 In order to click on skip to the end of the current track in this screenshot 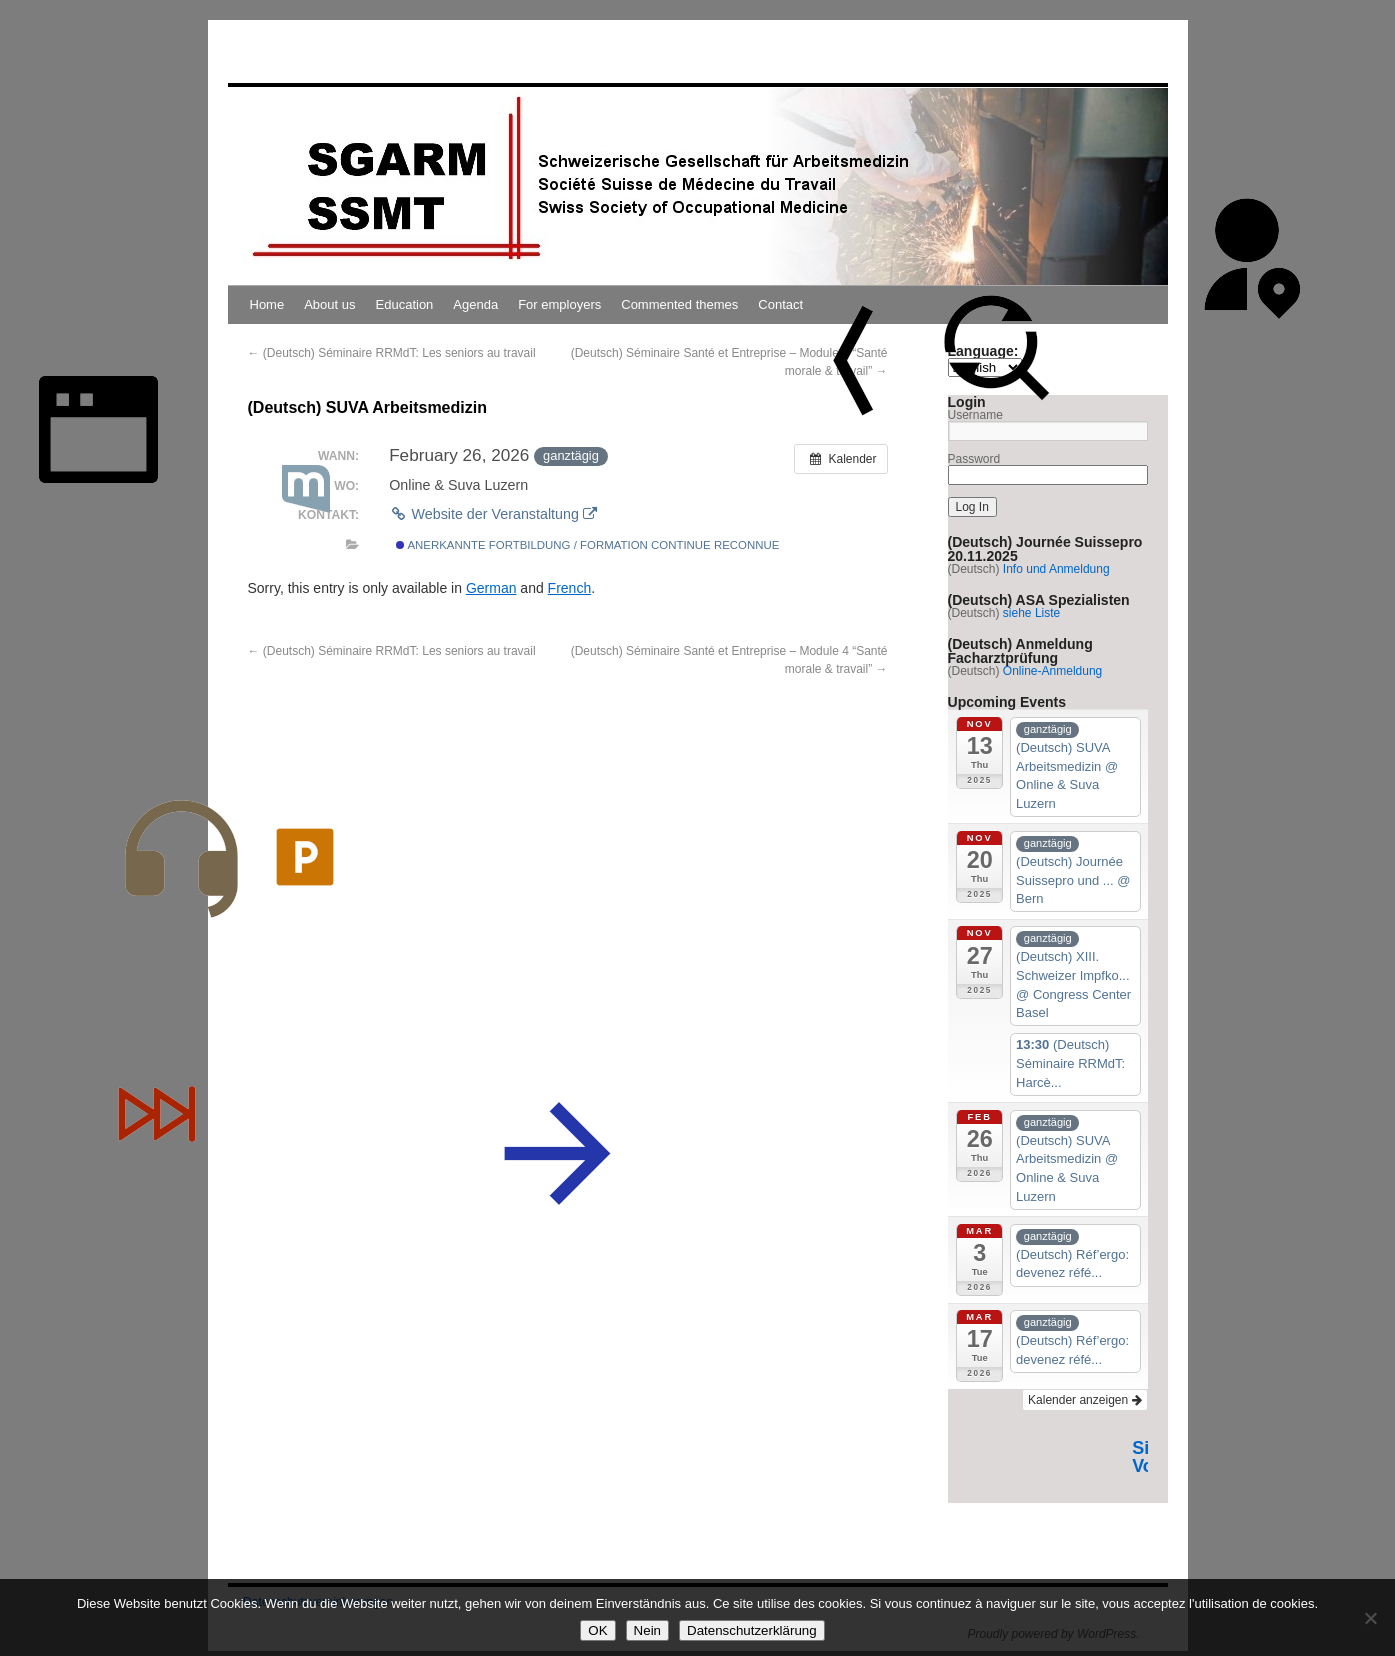, I will do `click(157, 1114)`.